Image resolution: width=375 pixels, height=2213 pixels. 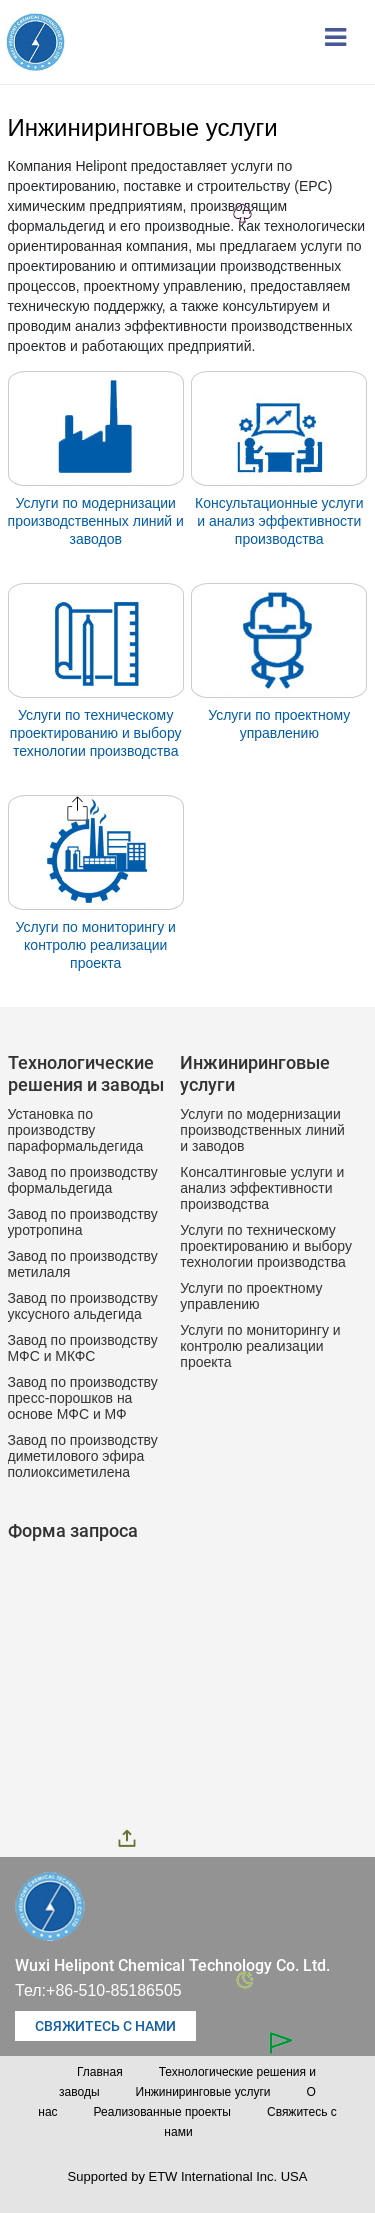 I want to click on flag or mark an important item, so click(x=279, y=2043).